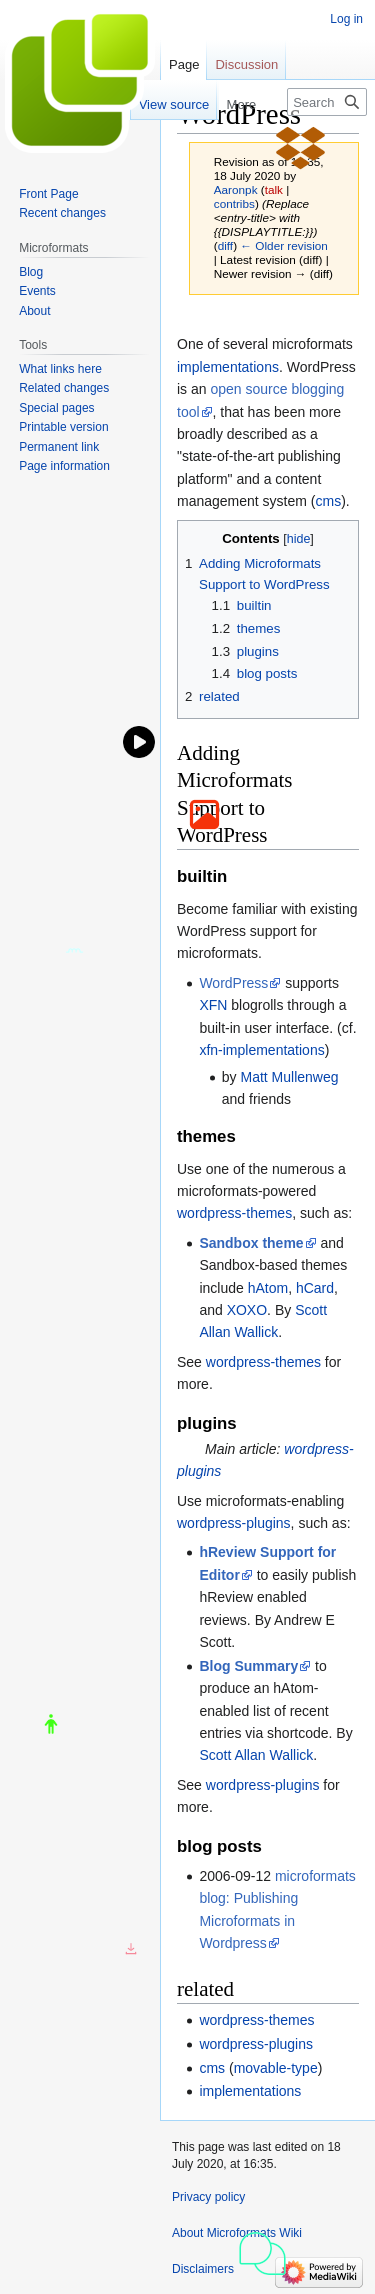 This screenshot has width=375, height=2294. I want to click on view photos or images, so click(204, 814).